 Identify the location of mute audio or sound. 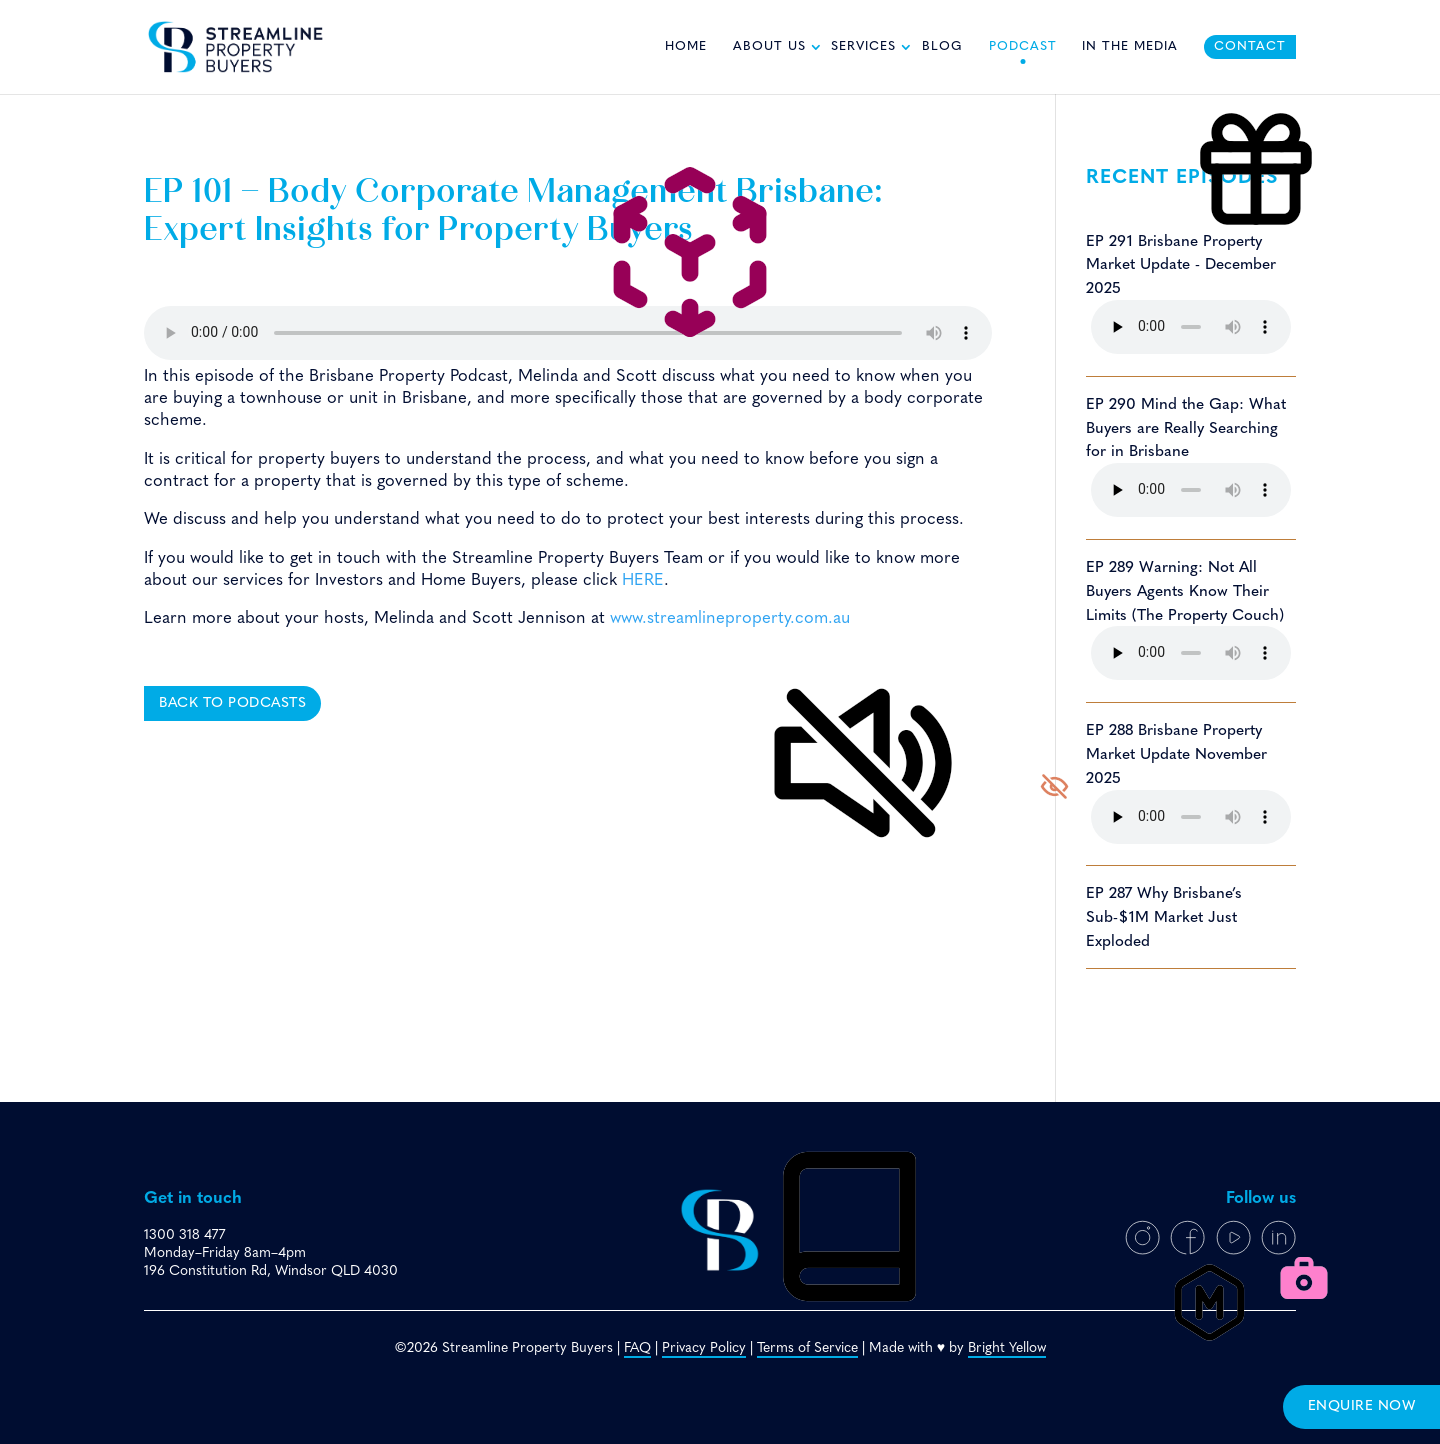
(861, 763).